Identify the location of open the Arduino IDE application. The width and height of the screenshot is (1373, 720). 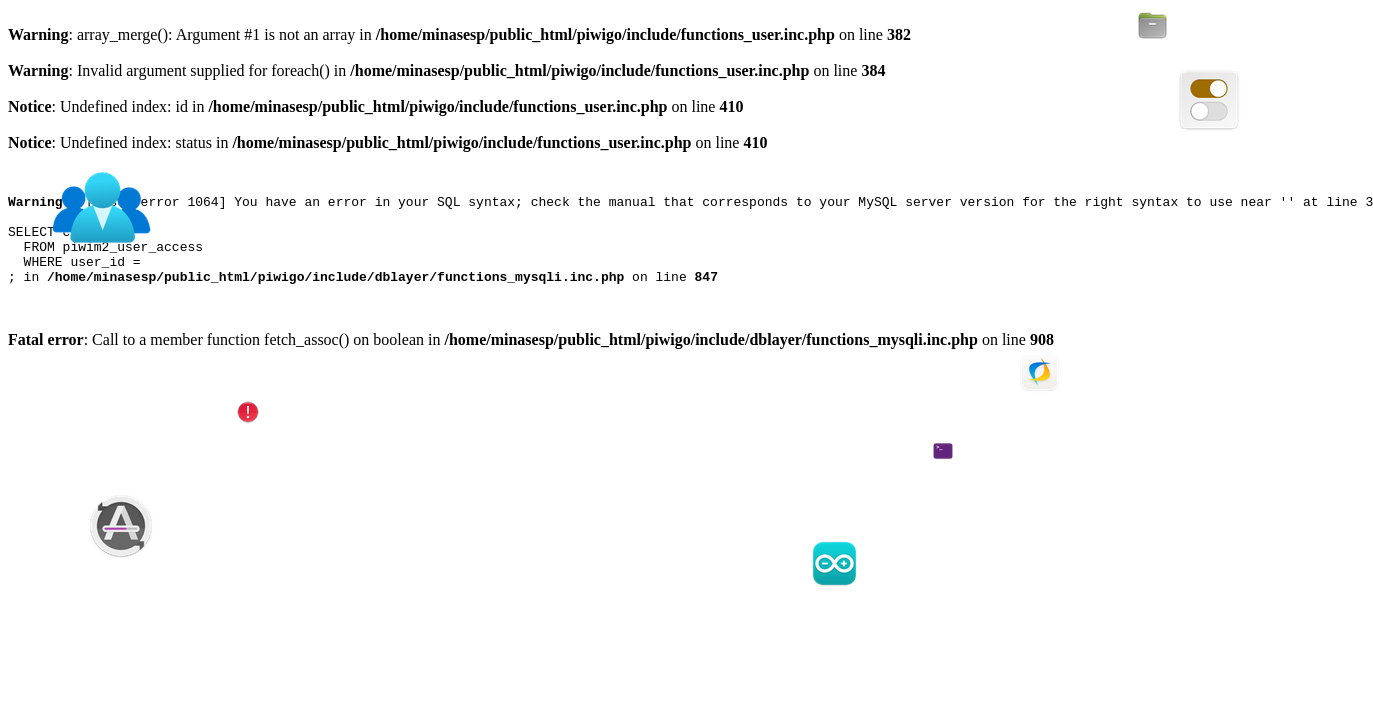
(834, 563).